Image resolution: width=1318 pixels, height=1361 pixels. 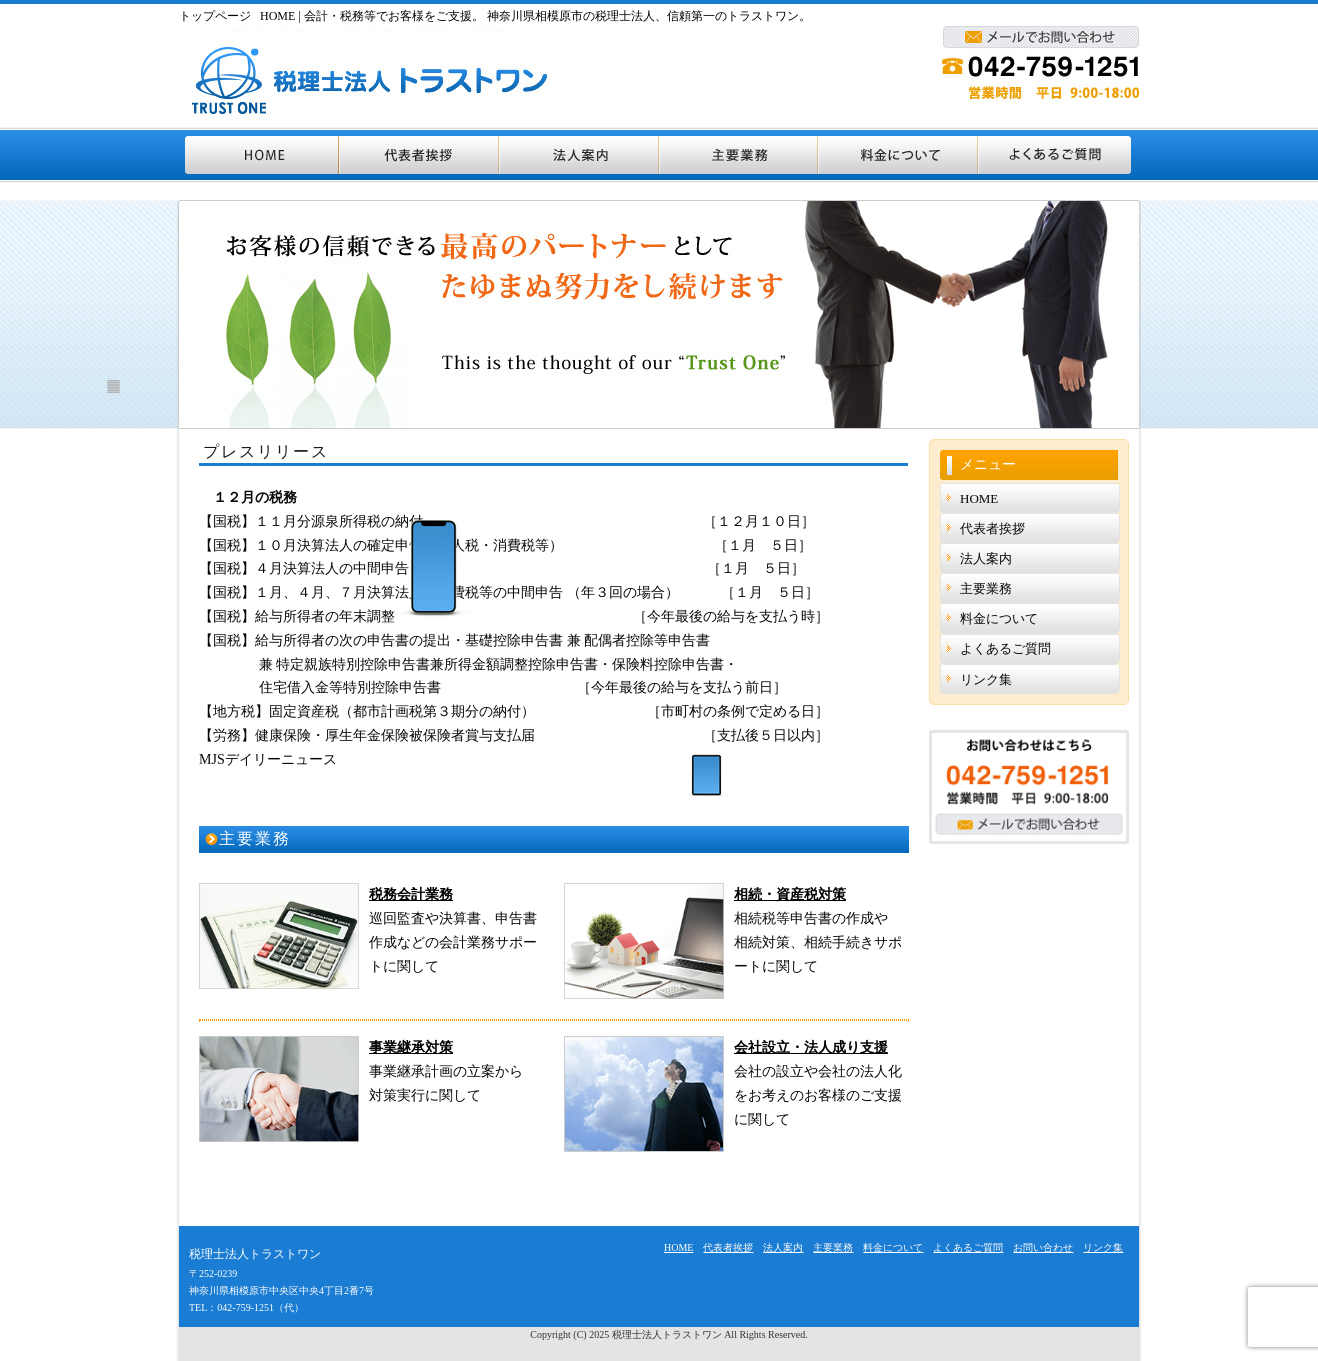 I want to click on iPhone 12 mini device icon, so click(x=433, y=568).